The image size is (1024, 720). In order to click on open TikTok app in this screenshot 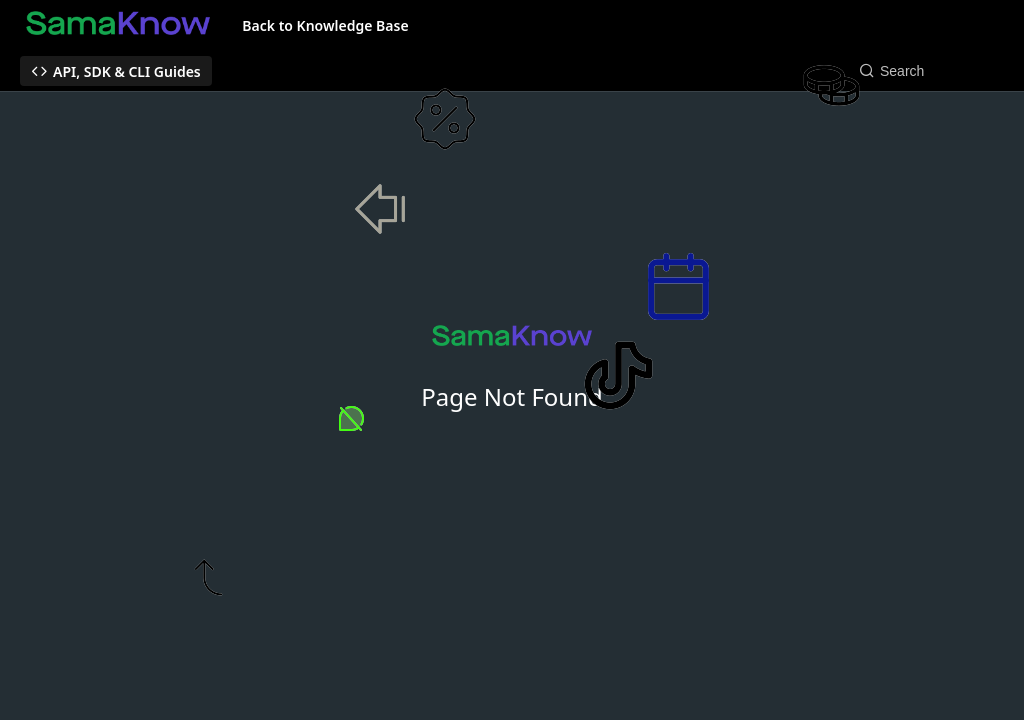, I will do `click(618, 375)`.